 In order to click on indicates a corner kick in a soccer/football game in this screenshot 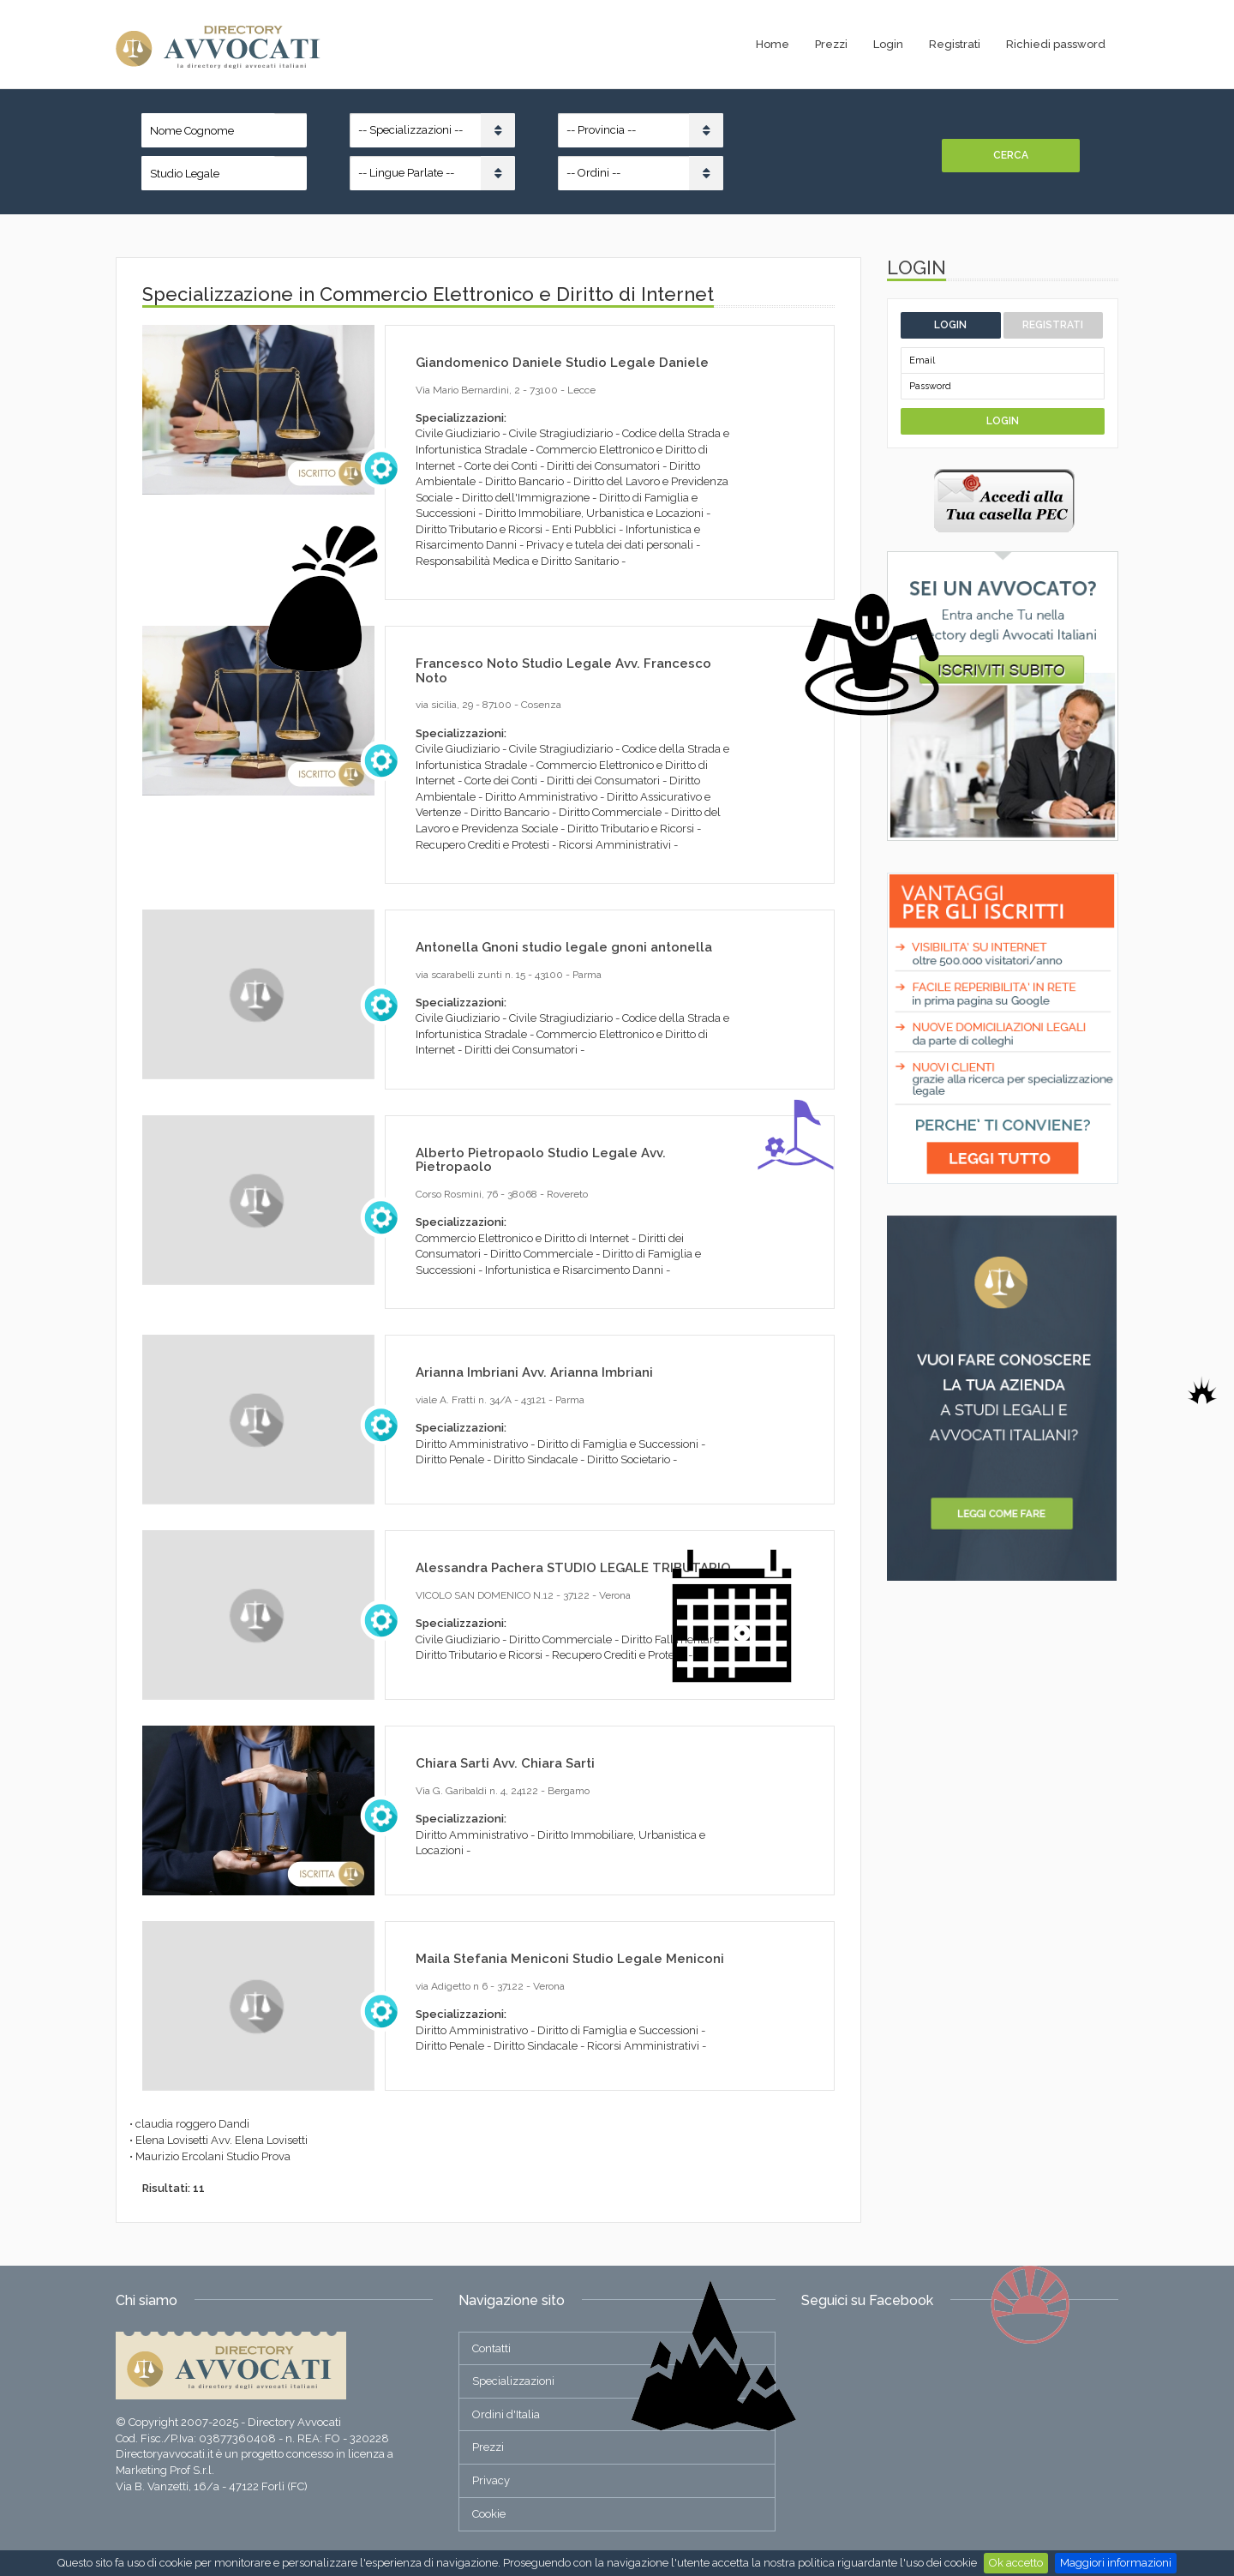, I will do `click(795, 1135)`.